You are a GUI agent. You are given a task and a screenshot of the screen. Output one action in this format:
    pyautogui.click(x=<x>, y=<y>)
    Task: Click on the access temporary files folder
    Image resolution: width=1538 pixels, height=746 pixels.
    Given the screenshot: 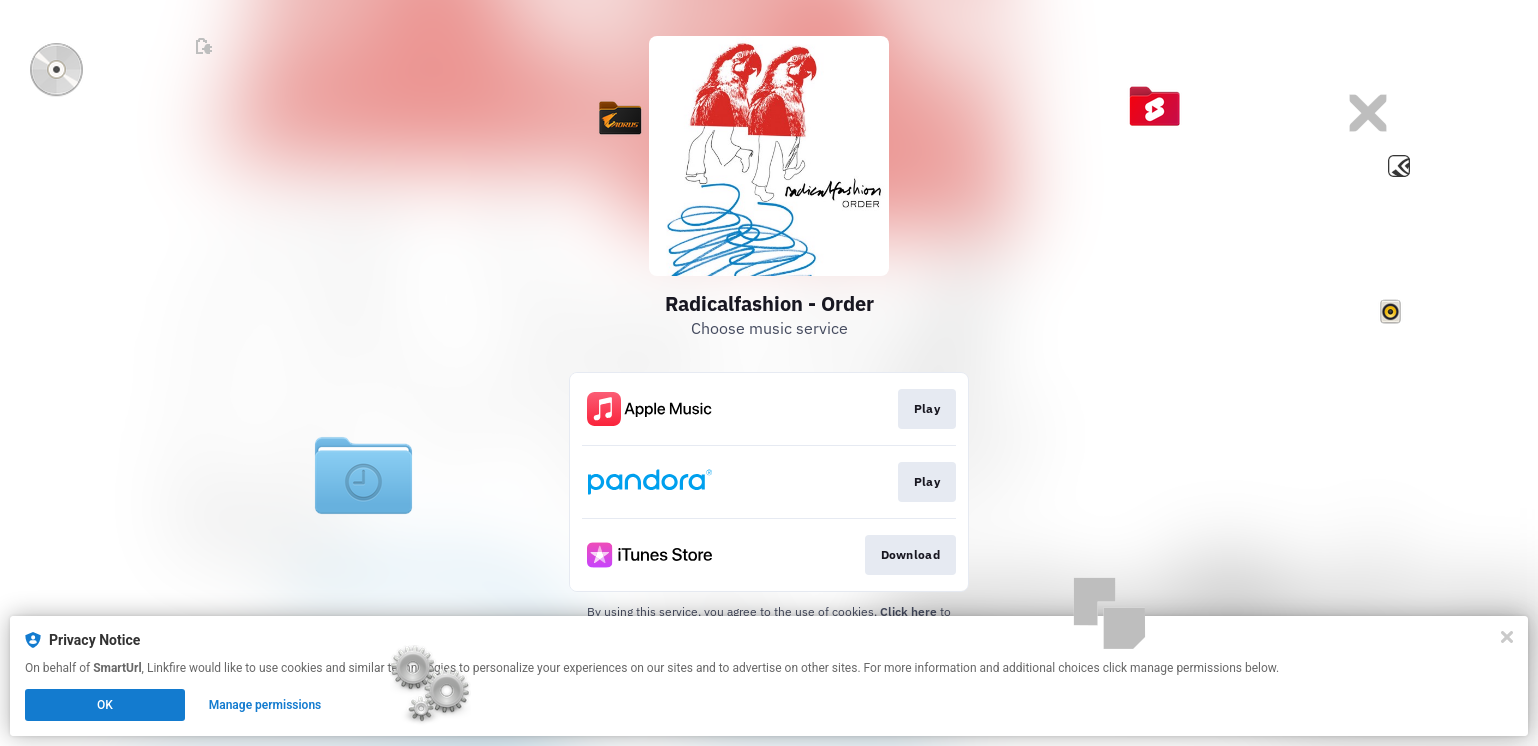 What is the action you would take?
    pyautogui.click(x=363, y=475)
    